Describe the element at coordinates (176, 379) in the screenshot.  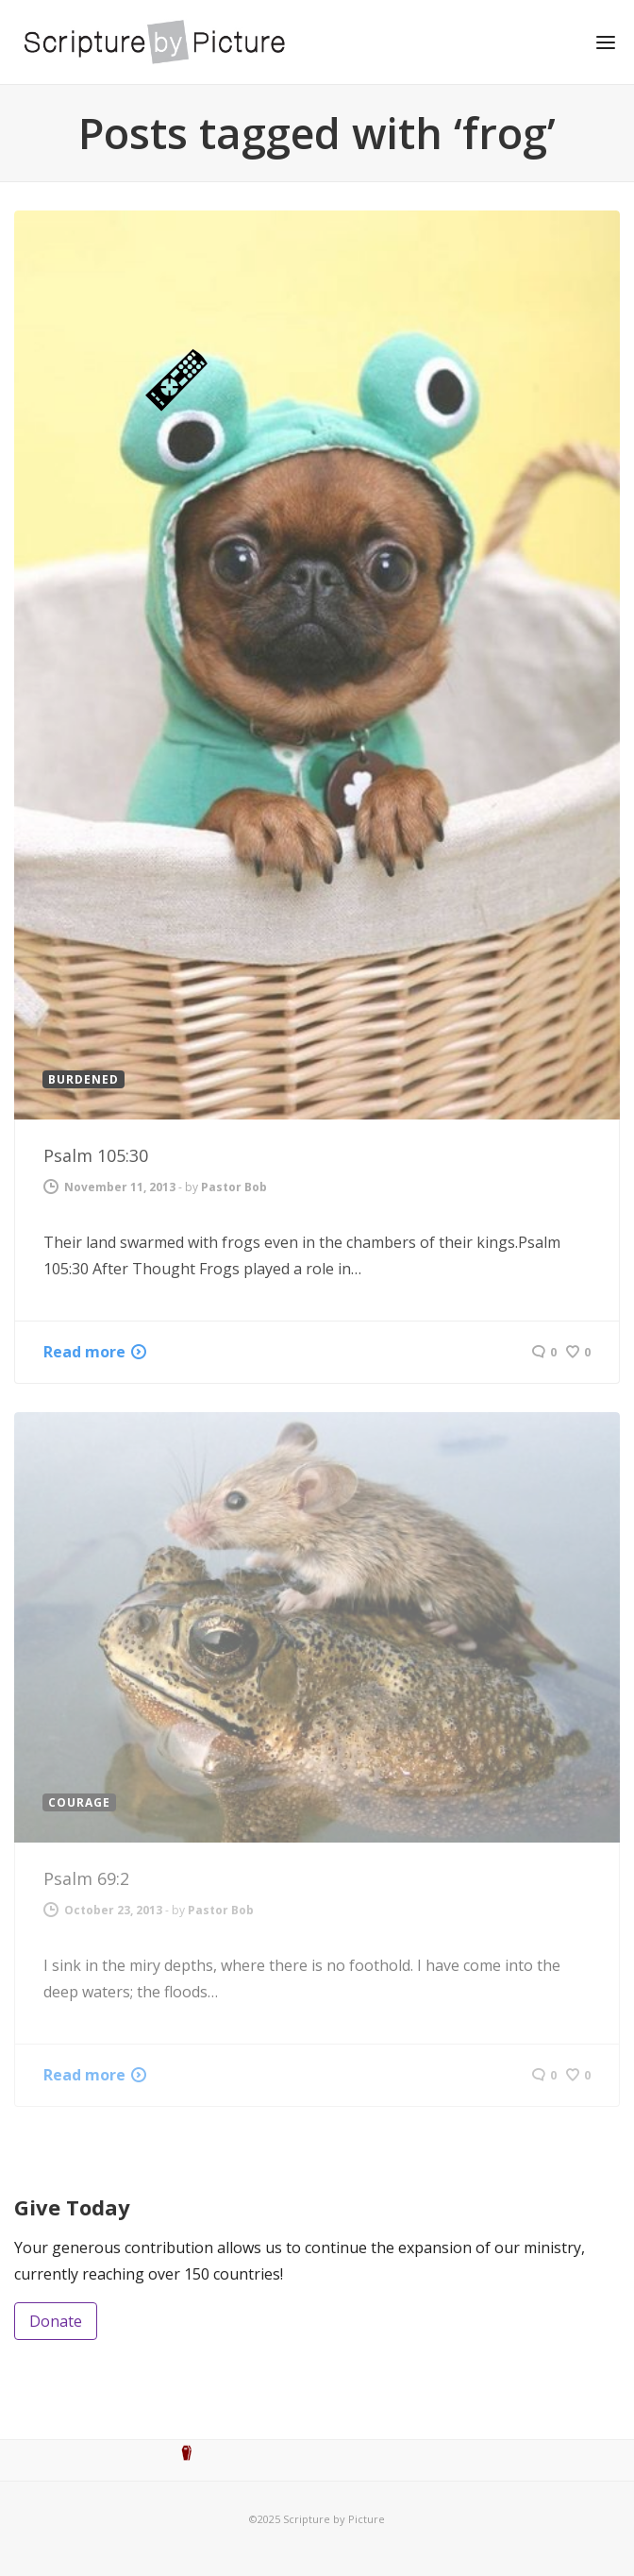
I see `access remote control features` at that location.